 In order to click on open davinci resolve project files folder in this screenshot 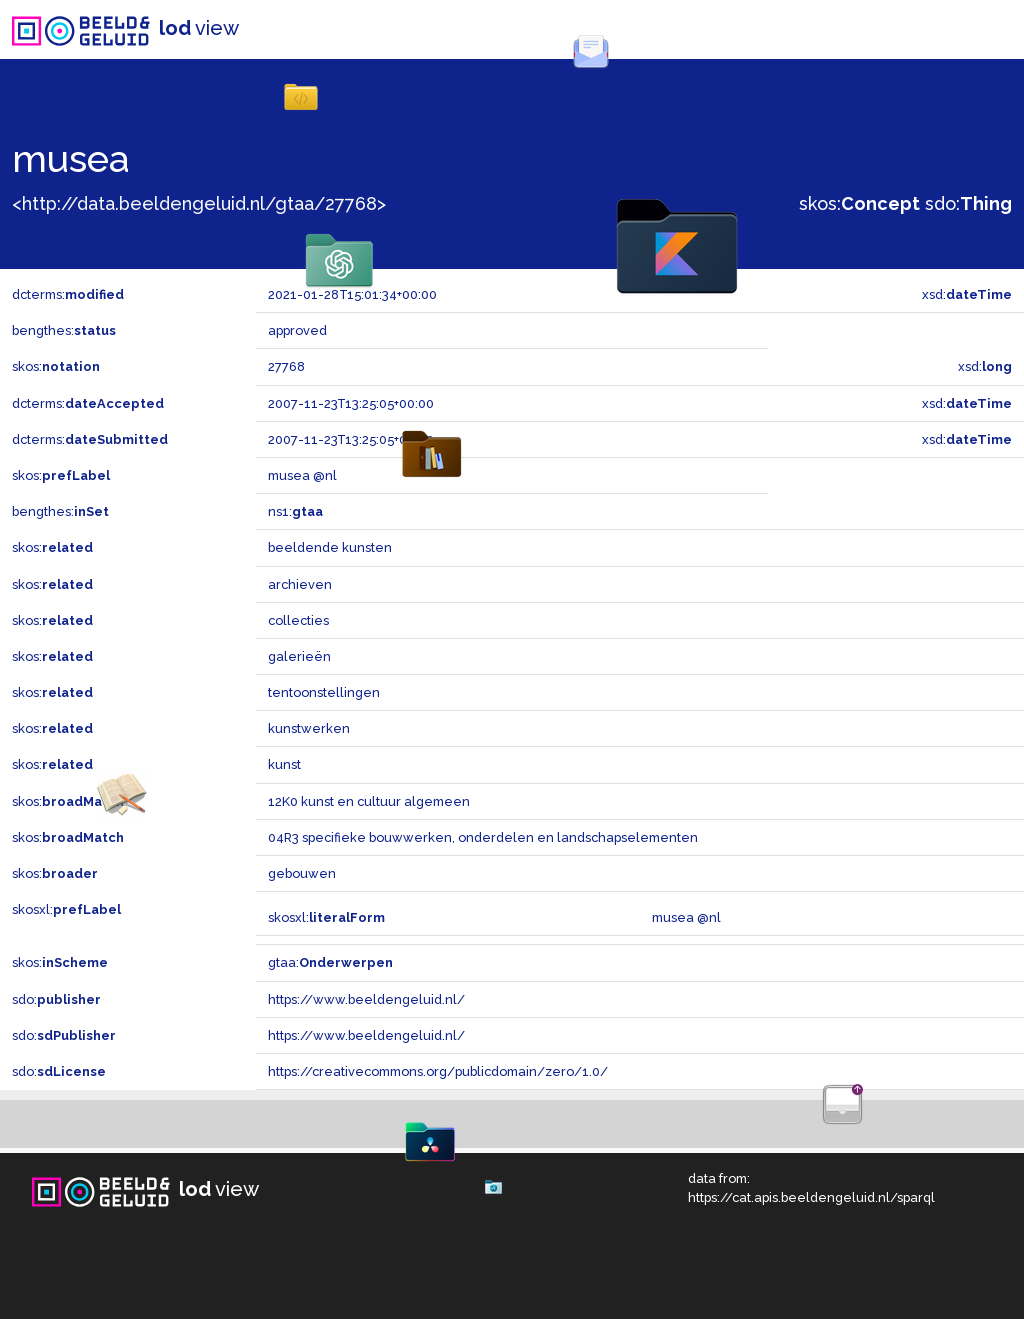, I will do `click(430, 1143)`.